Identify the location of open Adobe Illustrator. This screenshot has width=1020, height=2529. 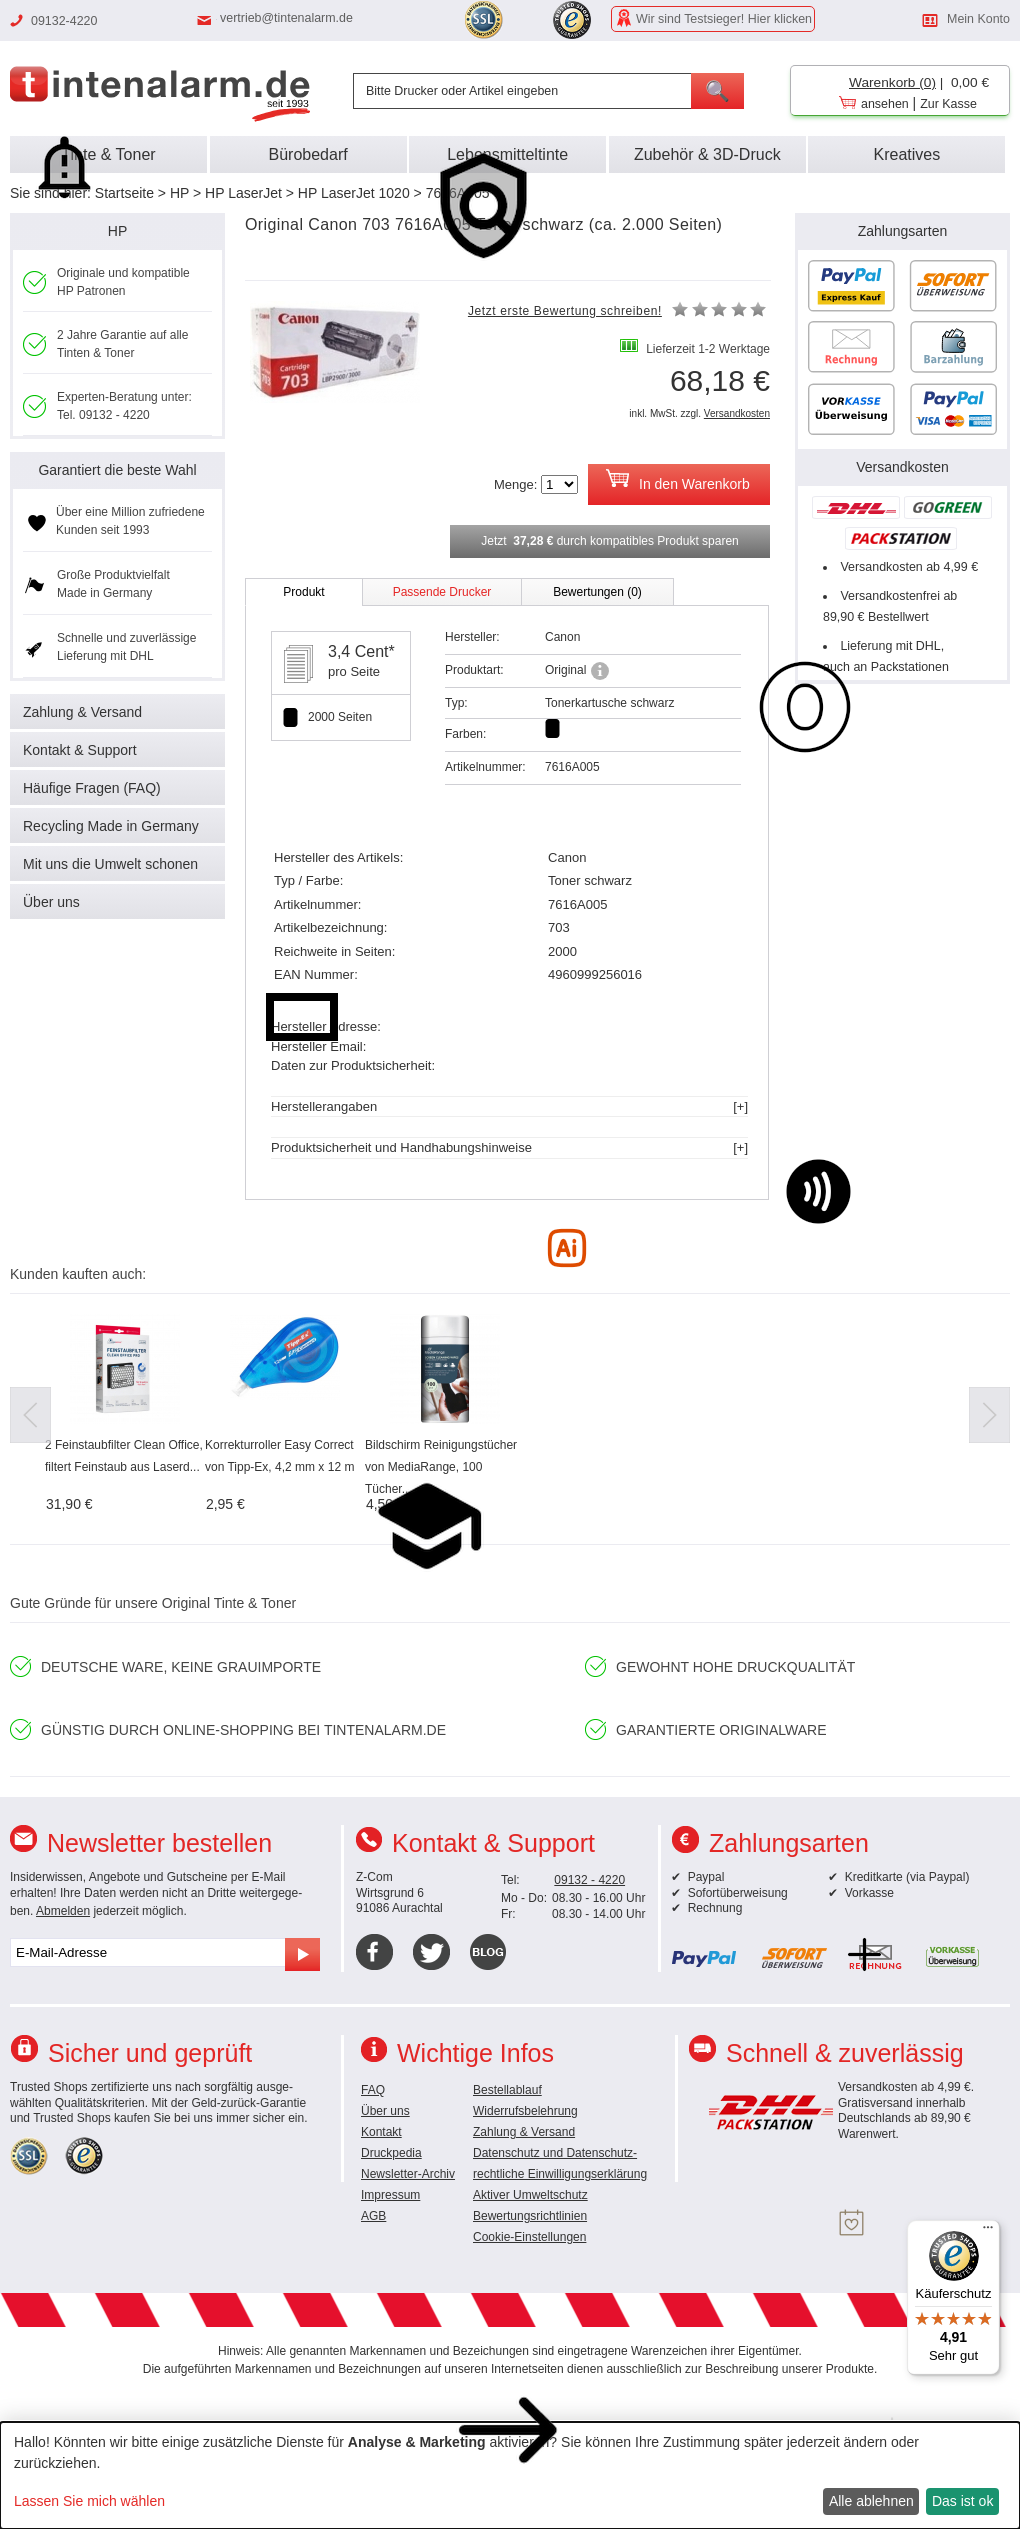
(567, 1248).